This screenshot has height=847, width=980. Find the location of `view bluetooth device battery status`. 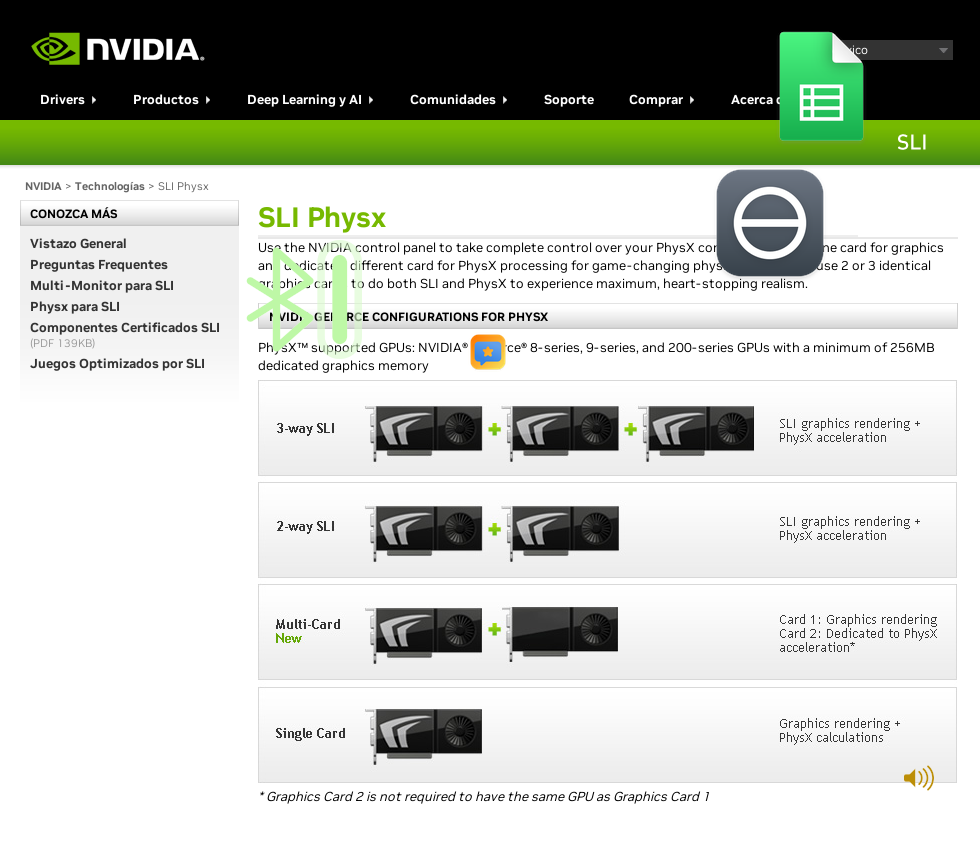

view bluetooth device battery status is located at coordinates (302, 299).